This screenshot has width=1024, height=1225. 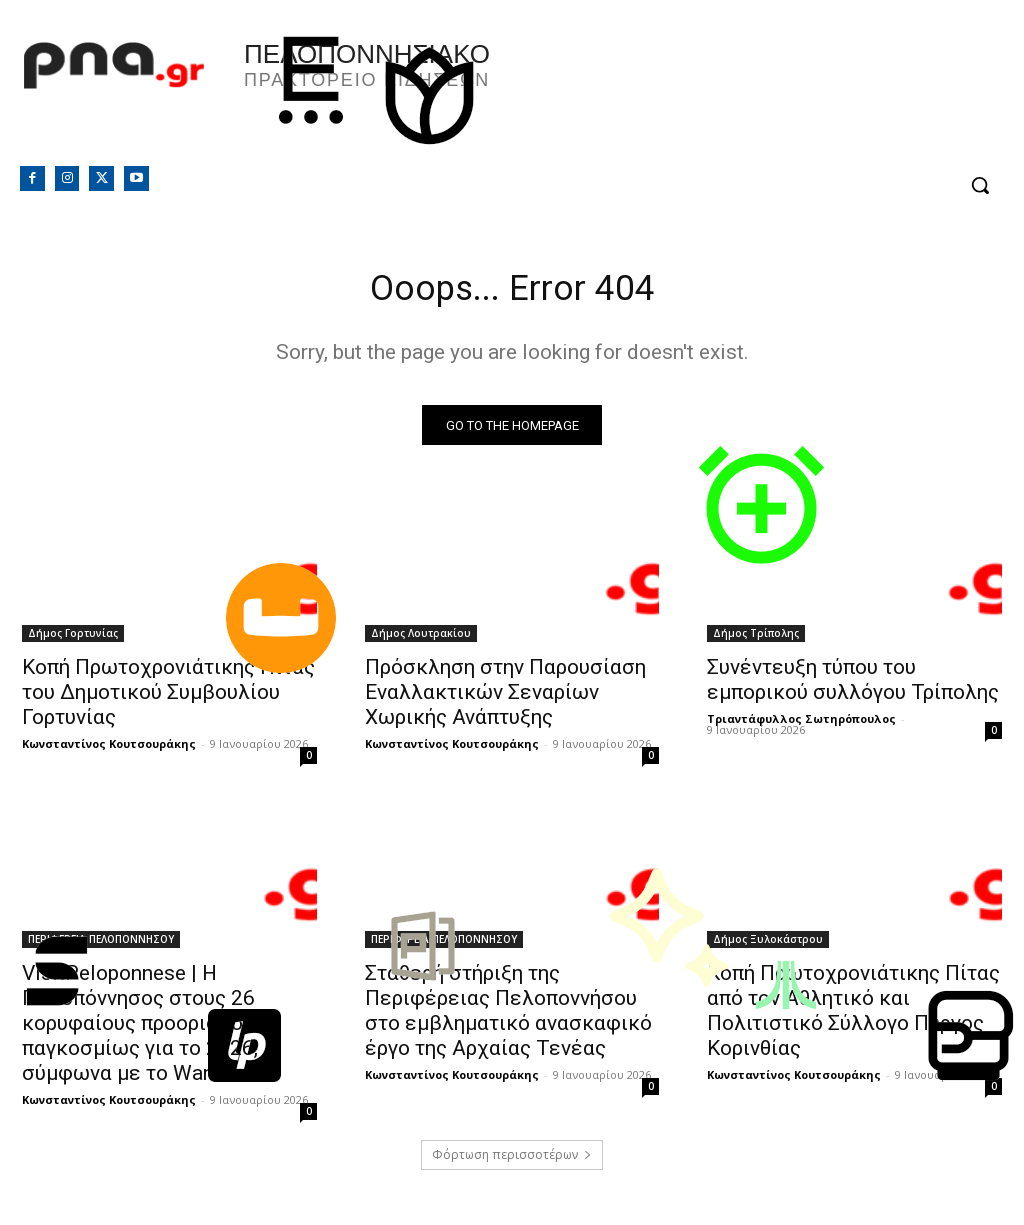 What do you see at coordinates (281, 618) in the screenshot?
I see `couchbase database service logo` at bounding box center [281, 618].